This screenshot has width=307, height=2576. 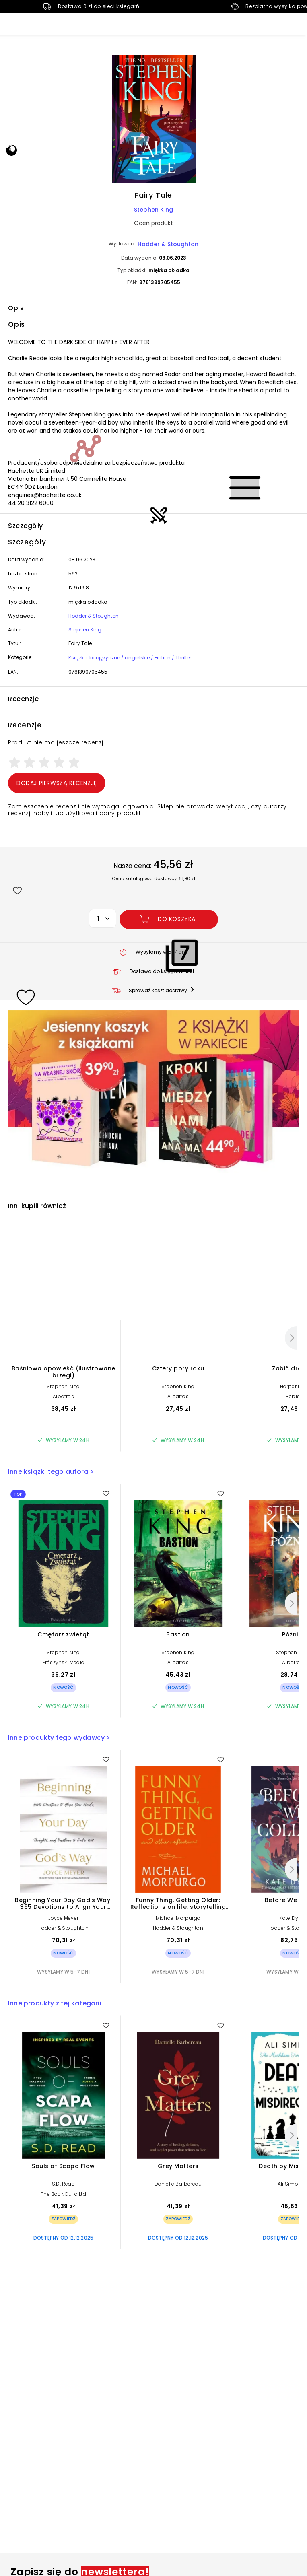 I want to click on initiate battle or combat mode, so click(x=159, y=515).